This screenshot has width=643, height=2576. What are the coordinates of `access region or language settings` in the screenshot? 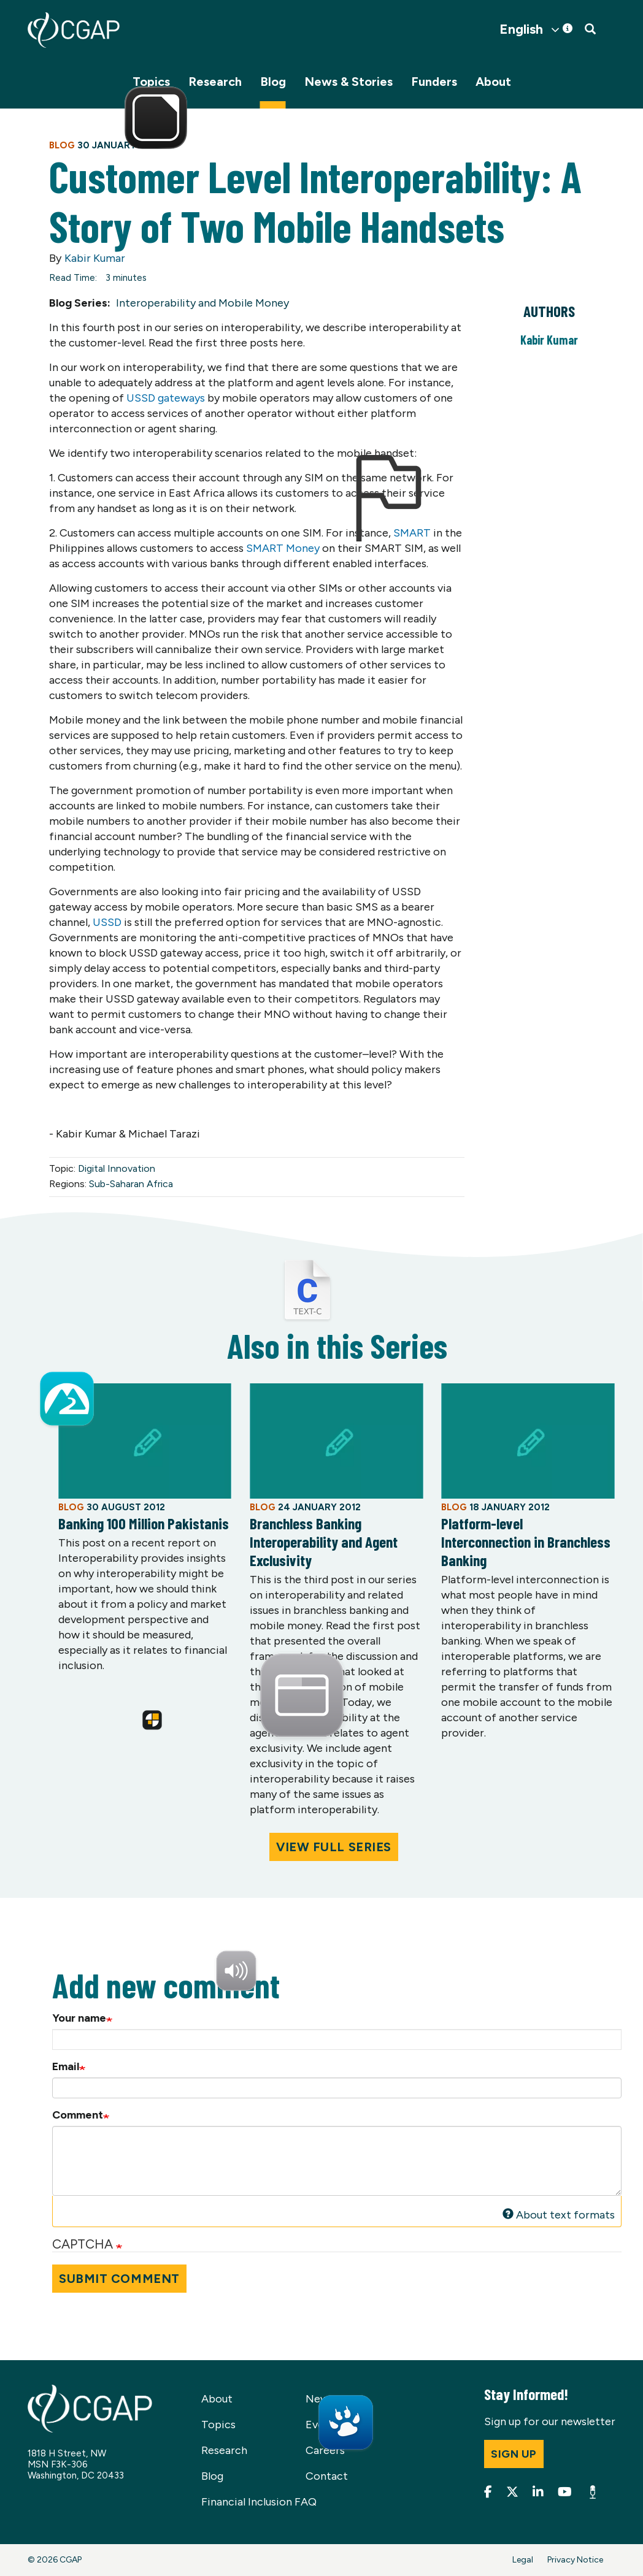 It's located at (388, 498).